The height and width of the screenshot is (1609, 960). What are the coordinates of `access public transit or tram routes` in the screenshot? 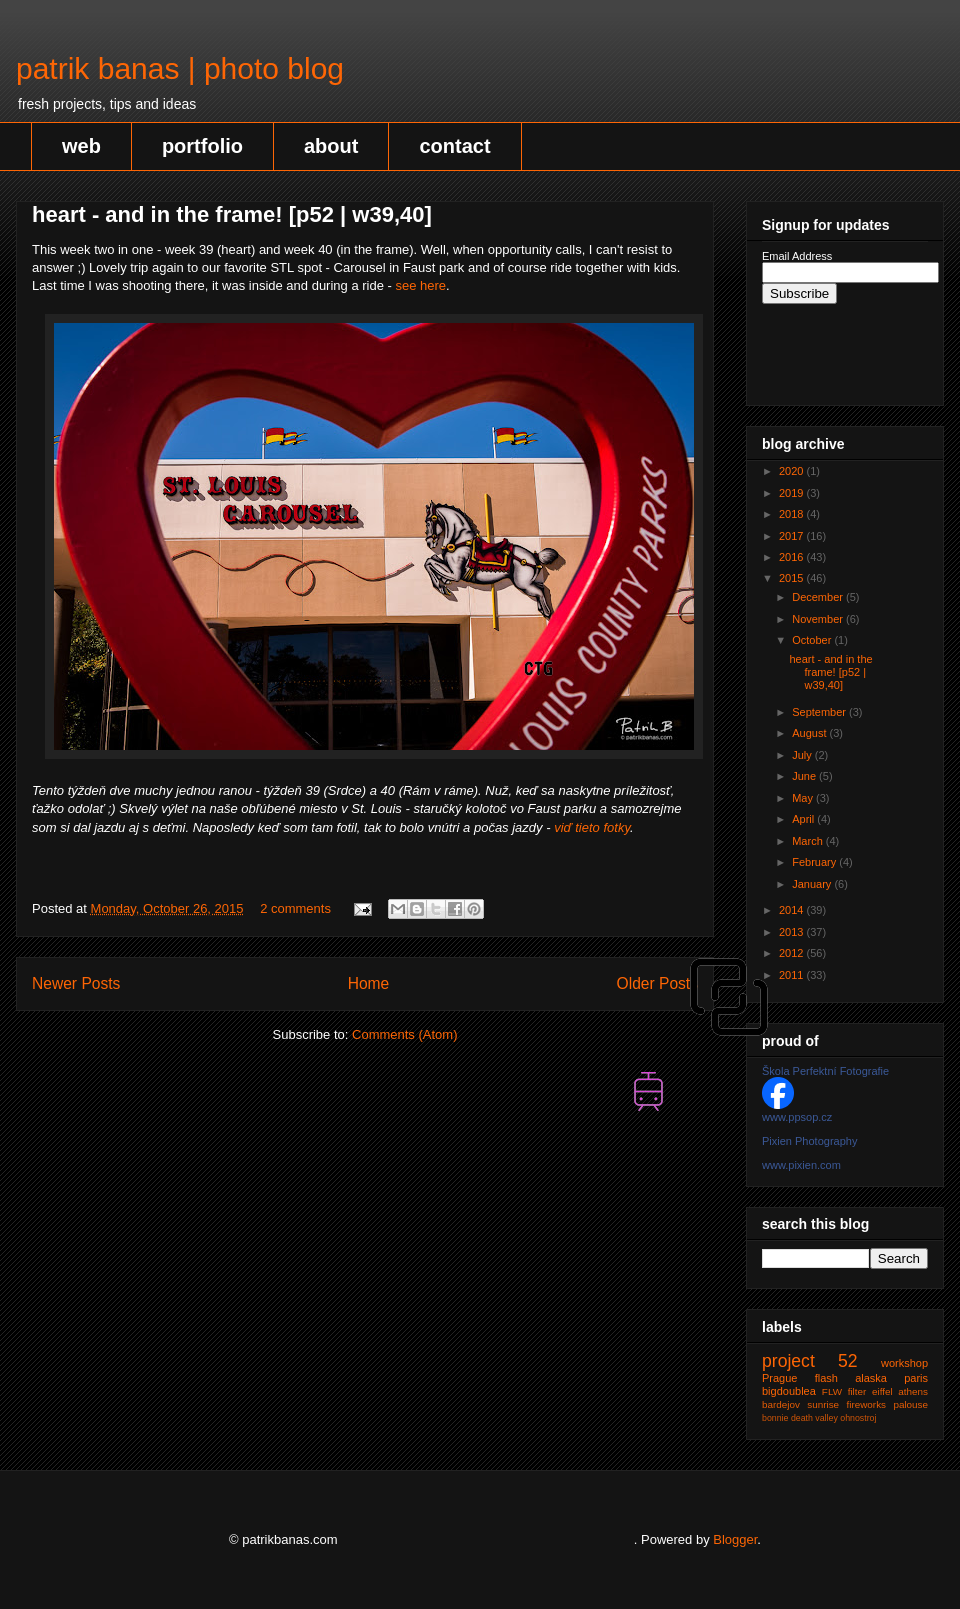 It's located at (648, 1091).